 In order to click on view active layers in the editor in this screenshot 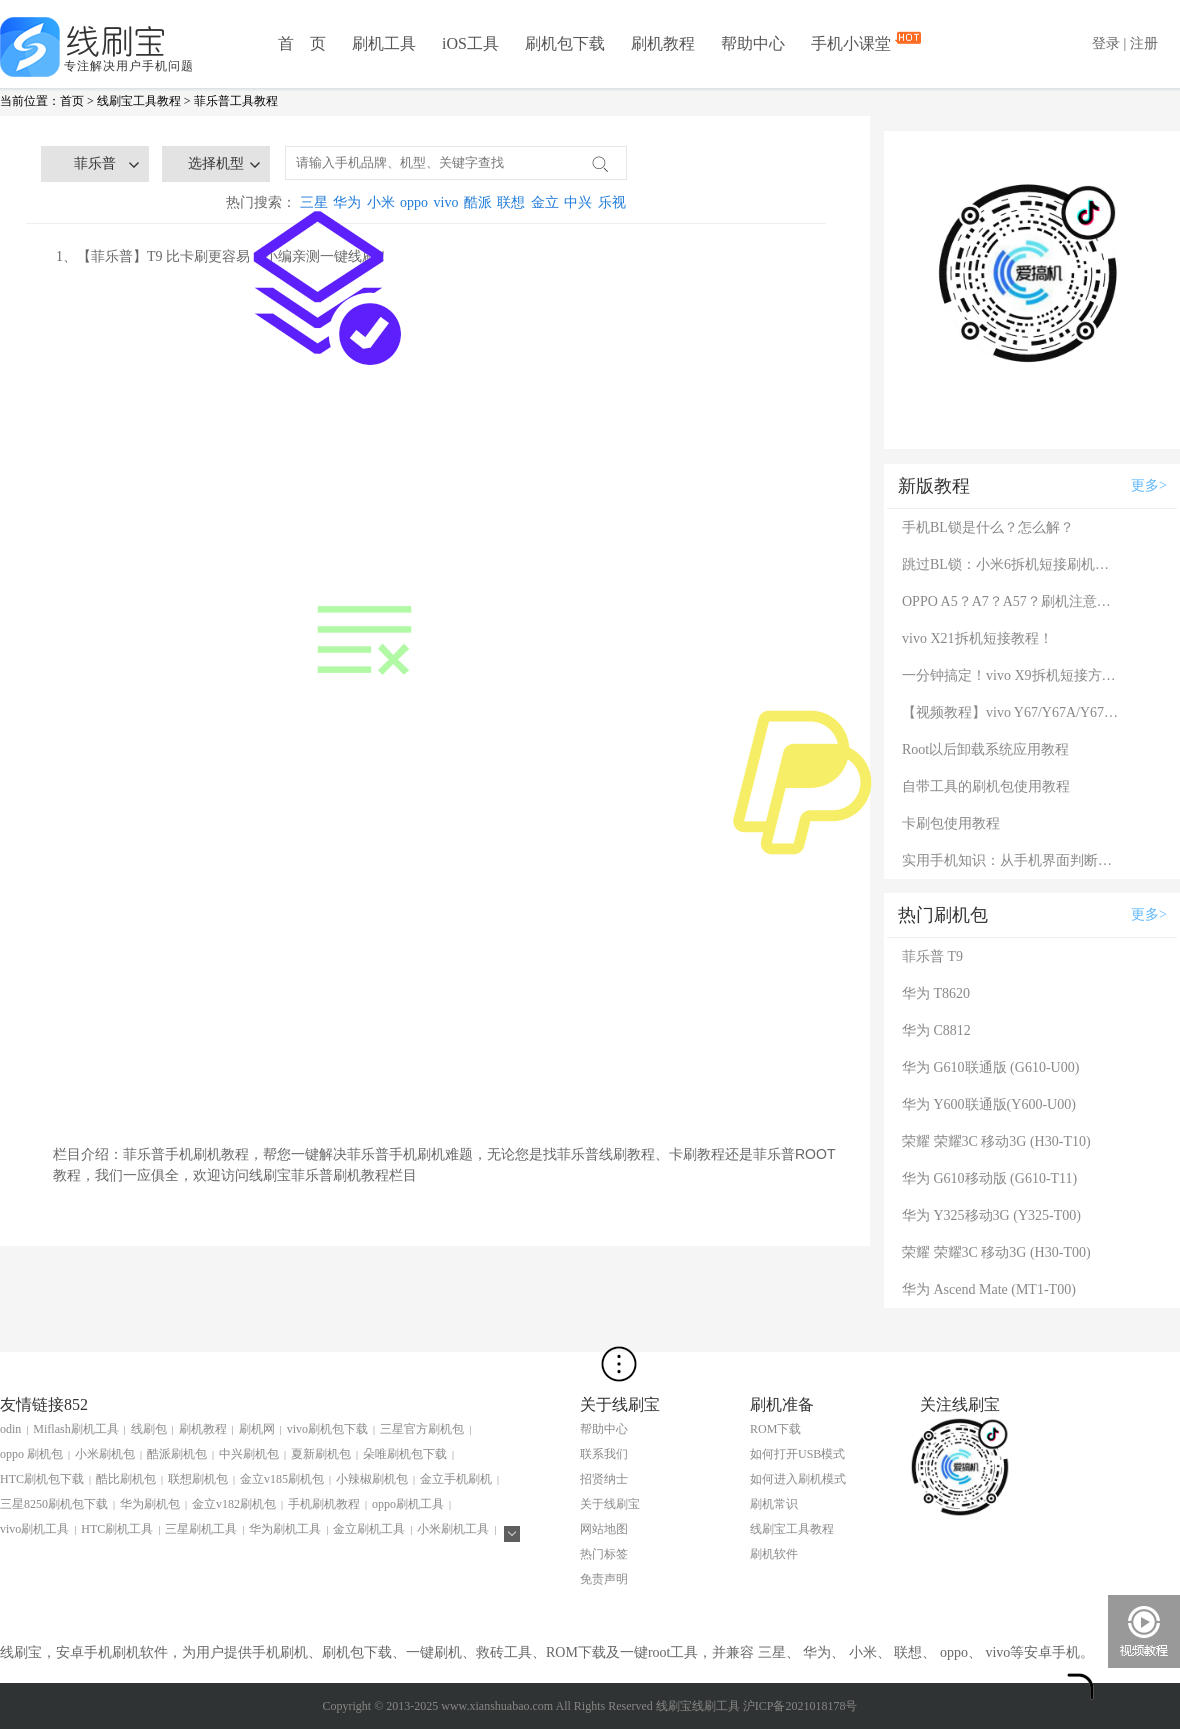, I will do `click(318, 282)`.